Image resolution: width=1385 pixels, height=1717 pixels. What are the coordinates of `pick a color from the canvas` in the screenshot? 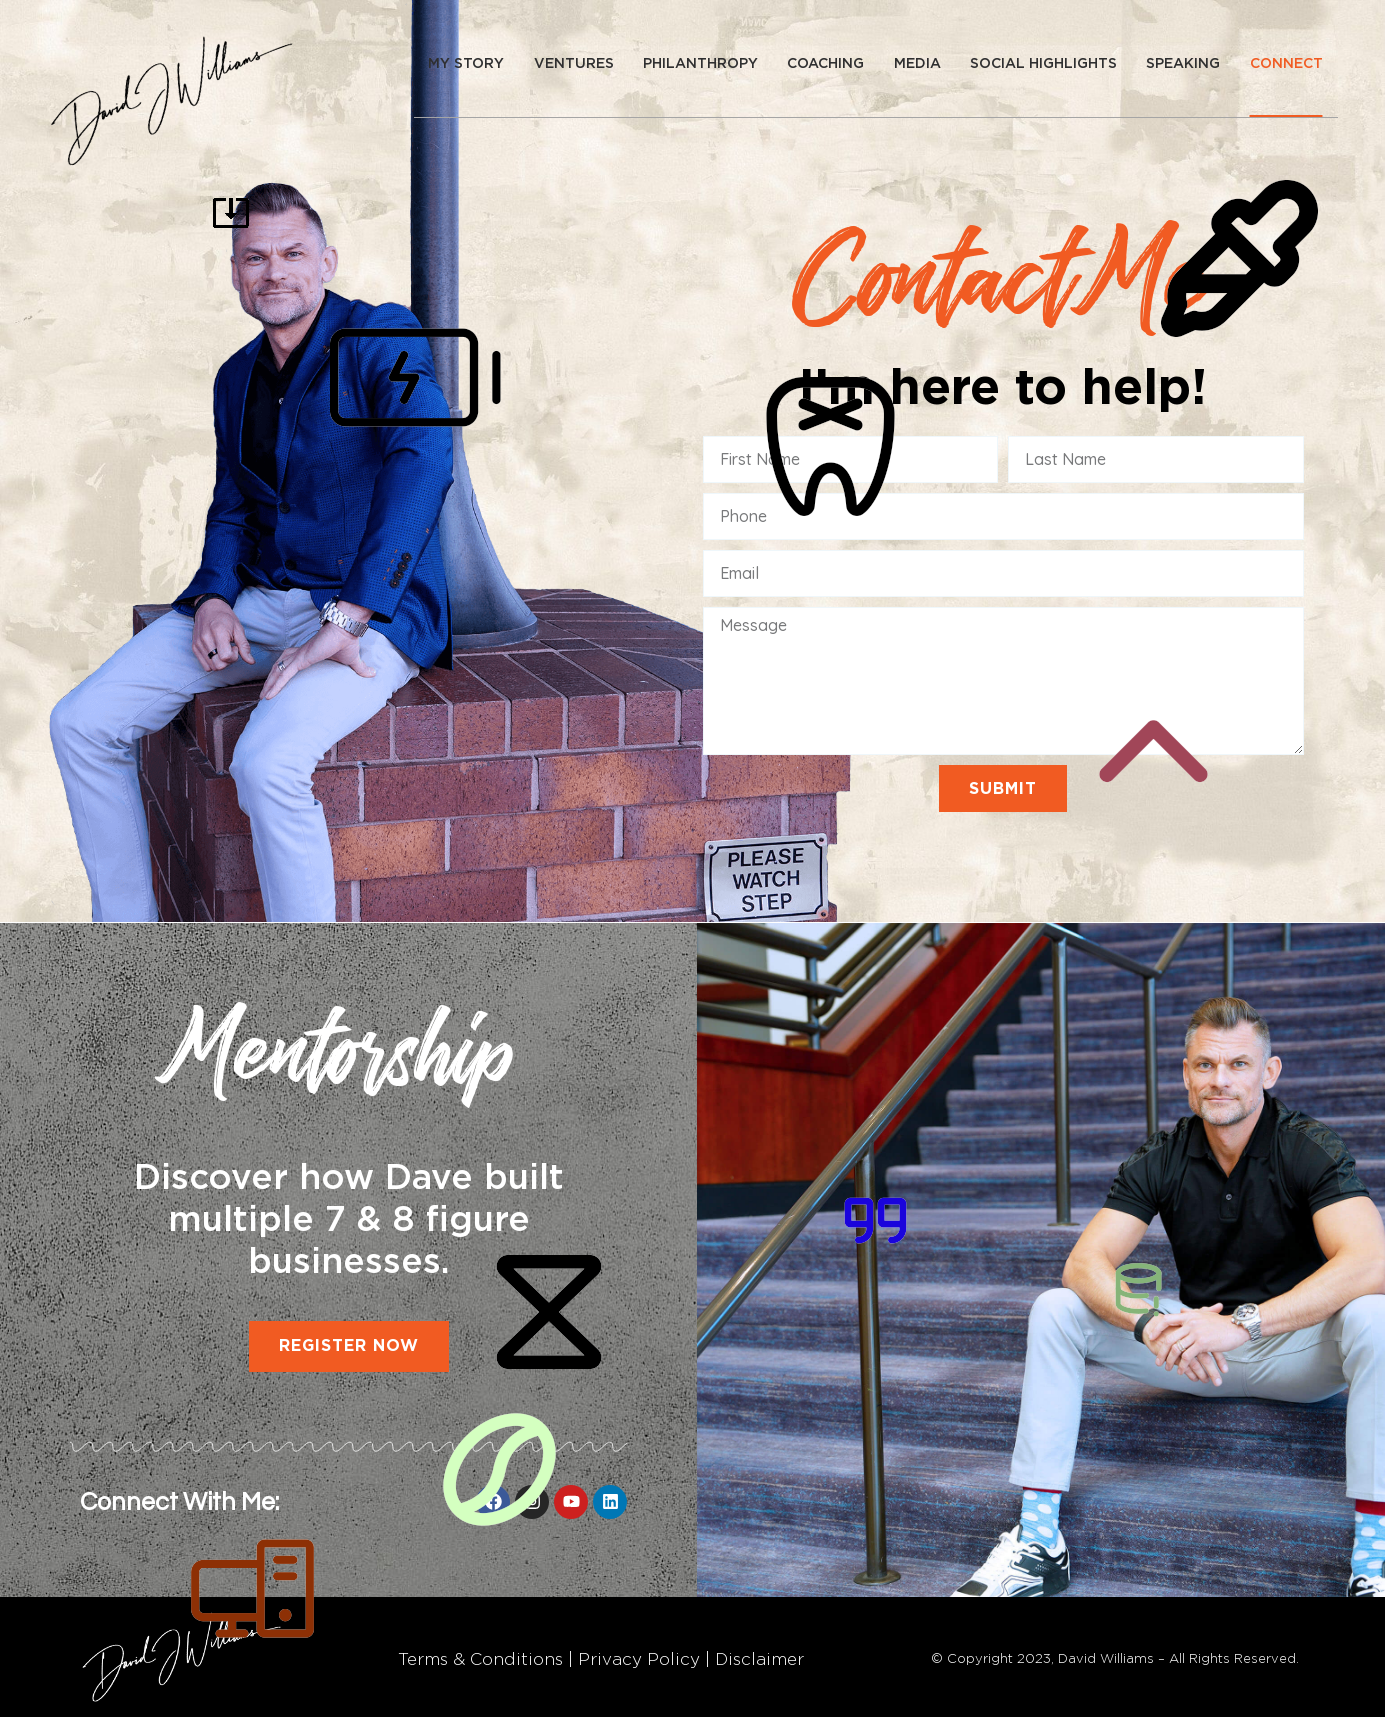 It's located at (1239, 258).